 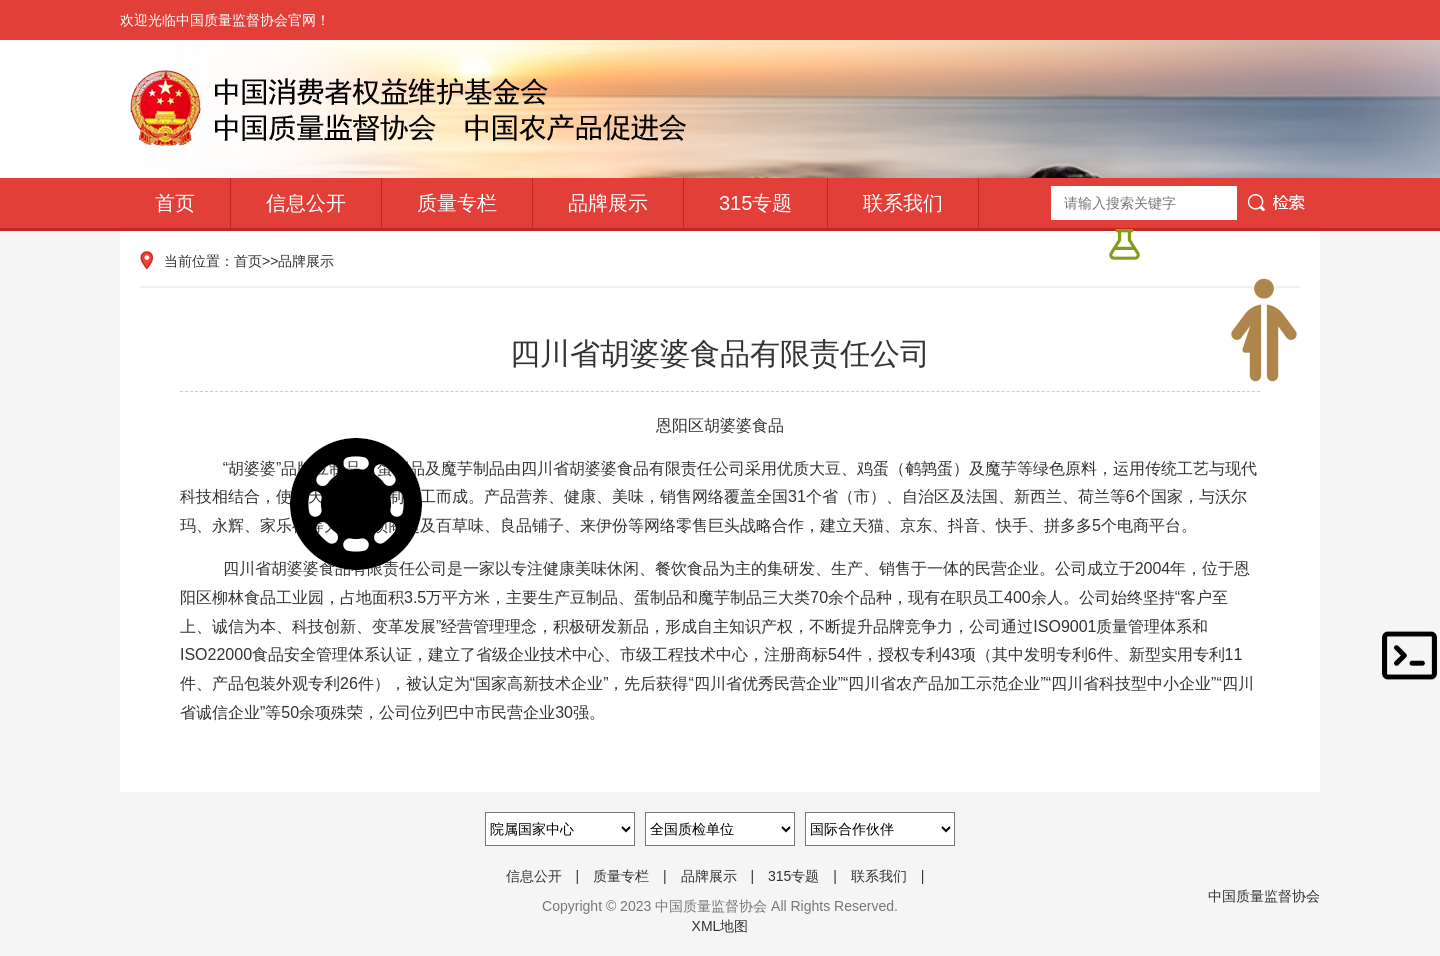 What do you see at coordinates (356, 504) in the screenshot?
I see `draft issue in your activity feed` at bounding box center [356, 504].